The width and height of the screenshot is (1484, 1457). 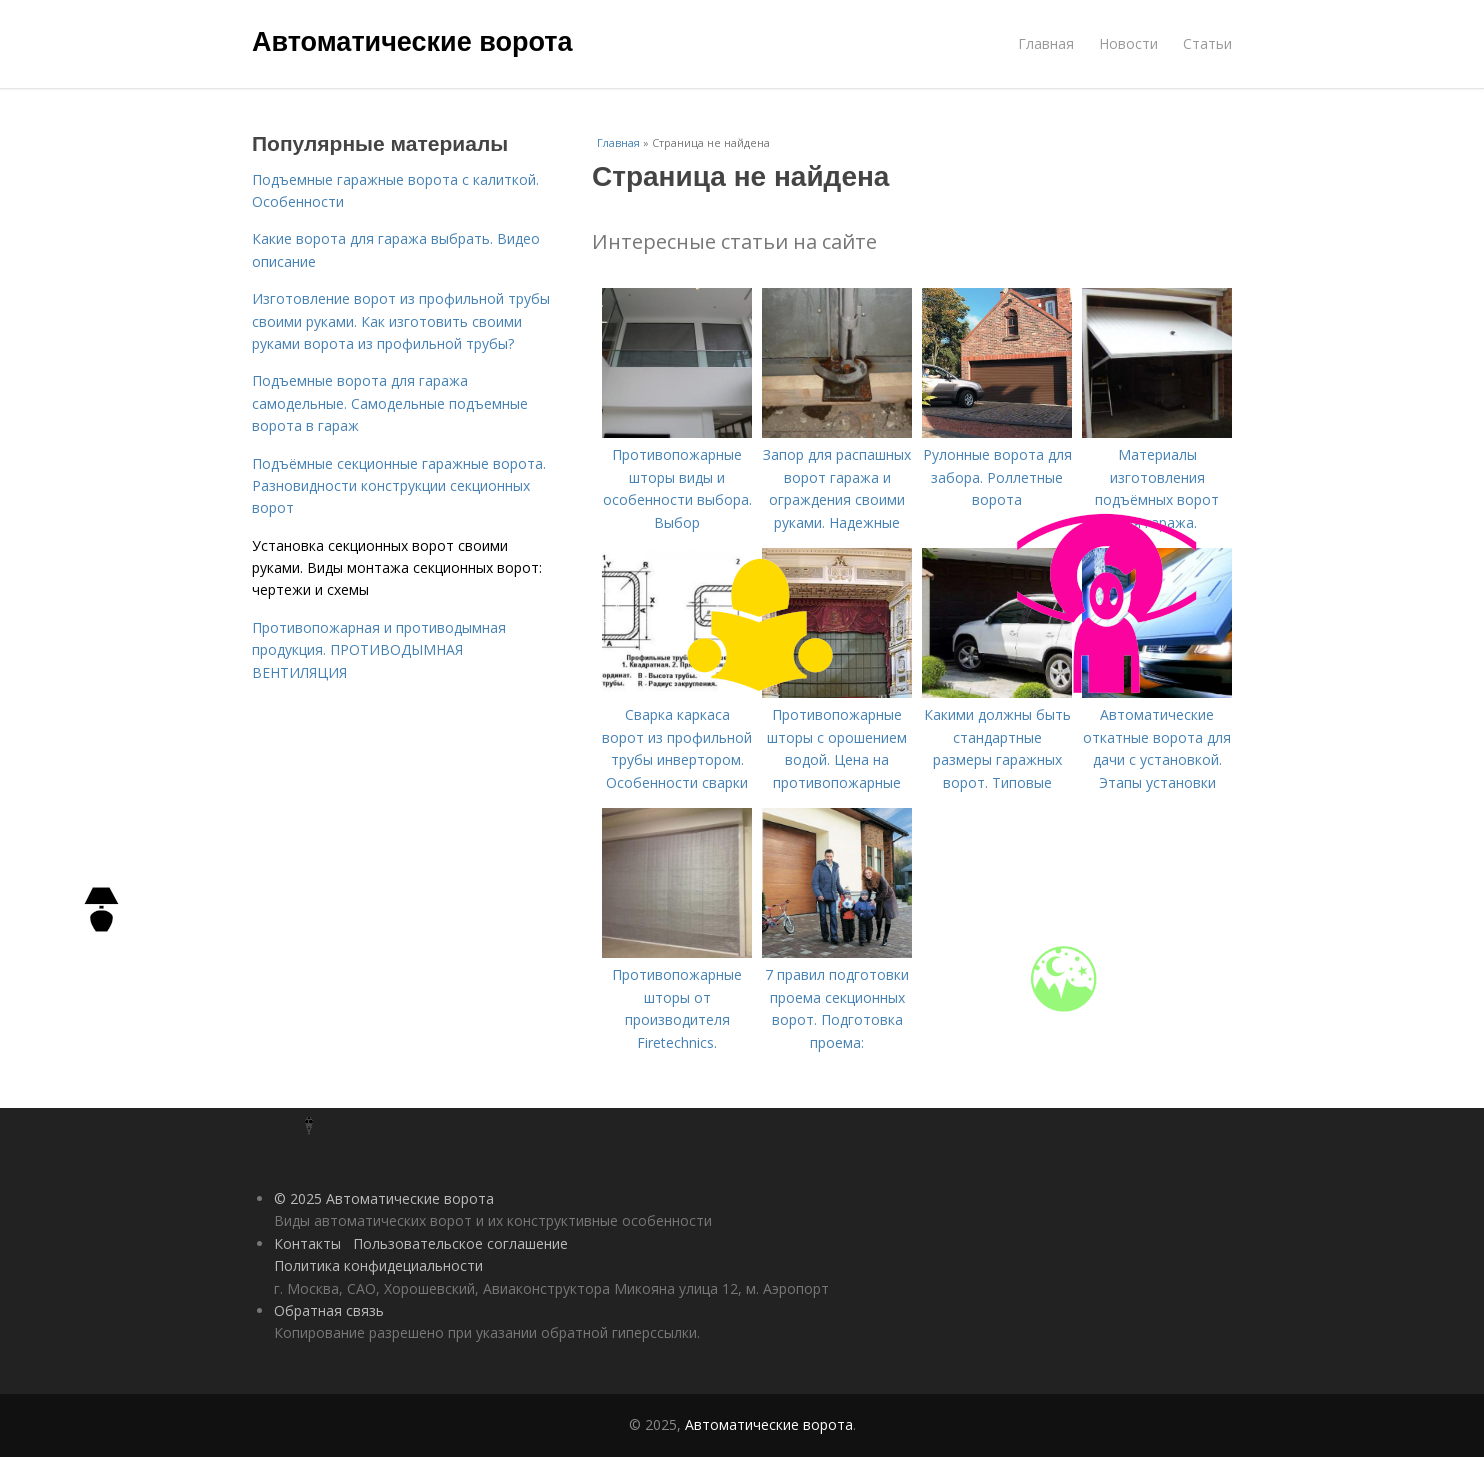 I want to click on toggle bedside lamp or night light, so click(x=101, y=909).